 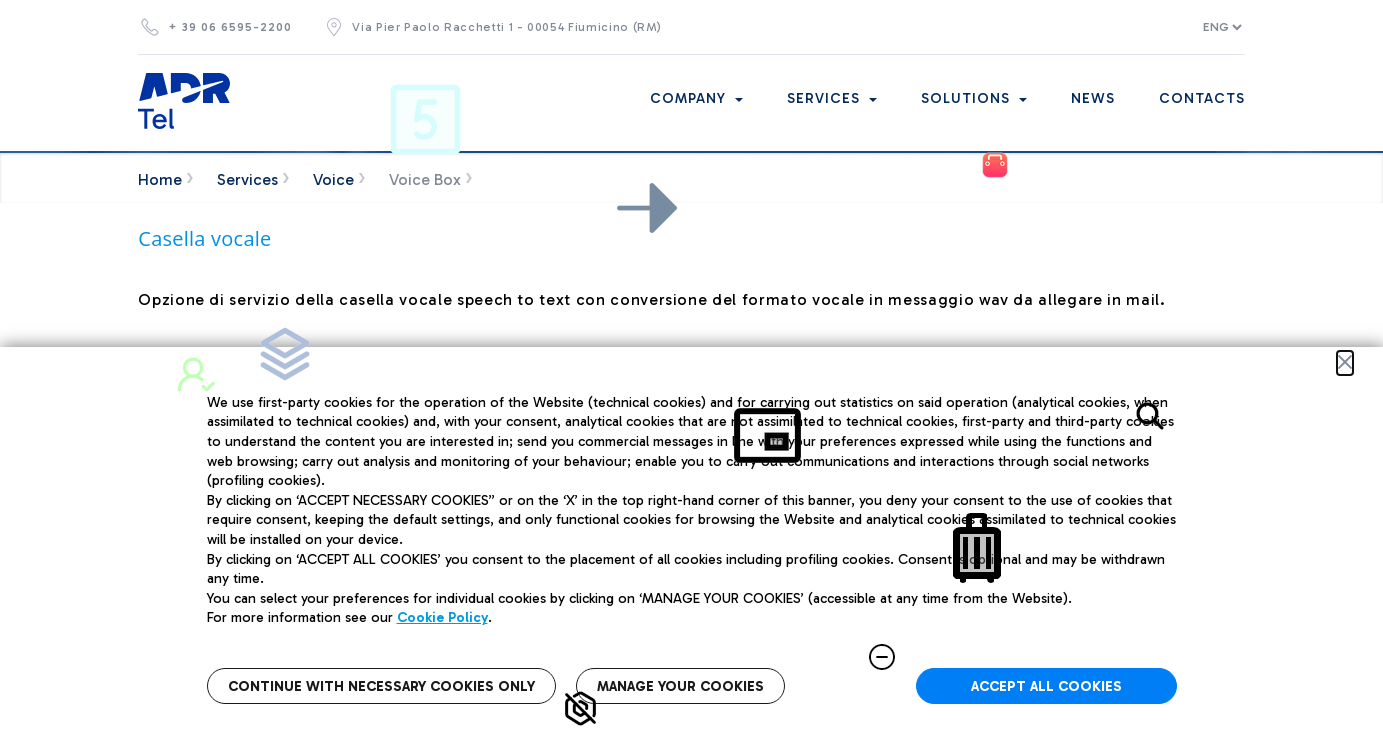 I want to click on remove an item from a list or cart, so click(x=882, y=657).